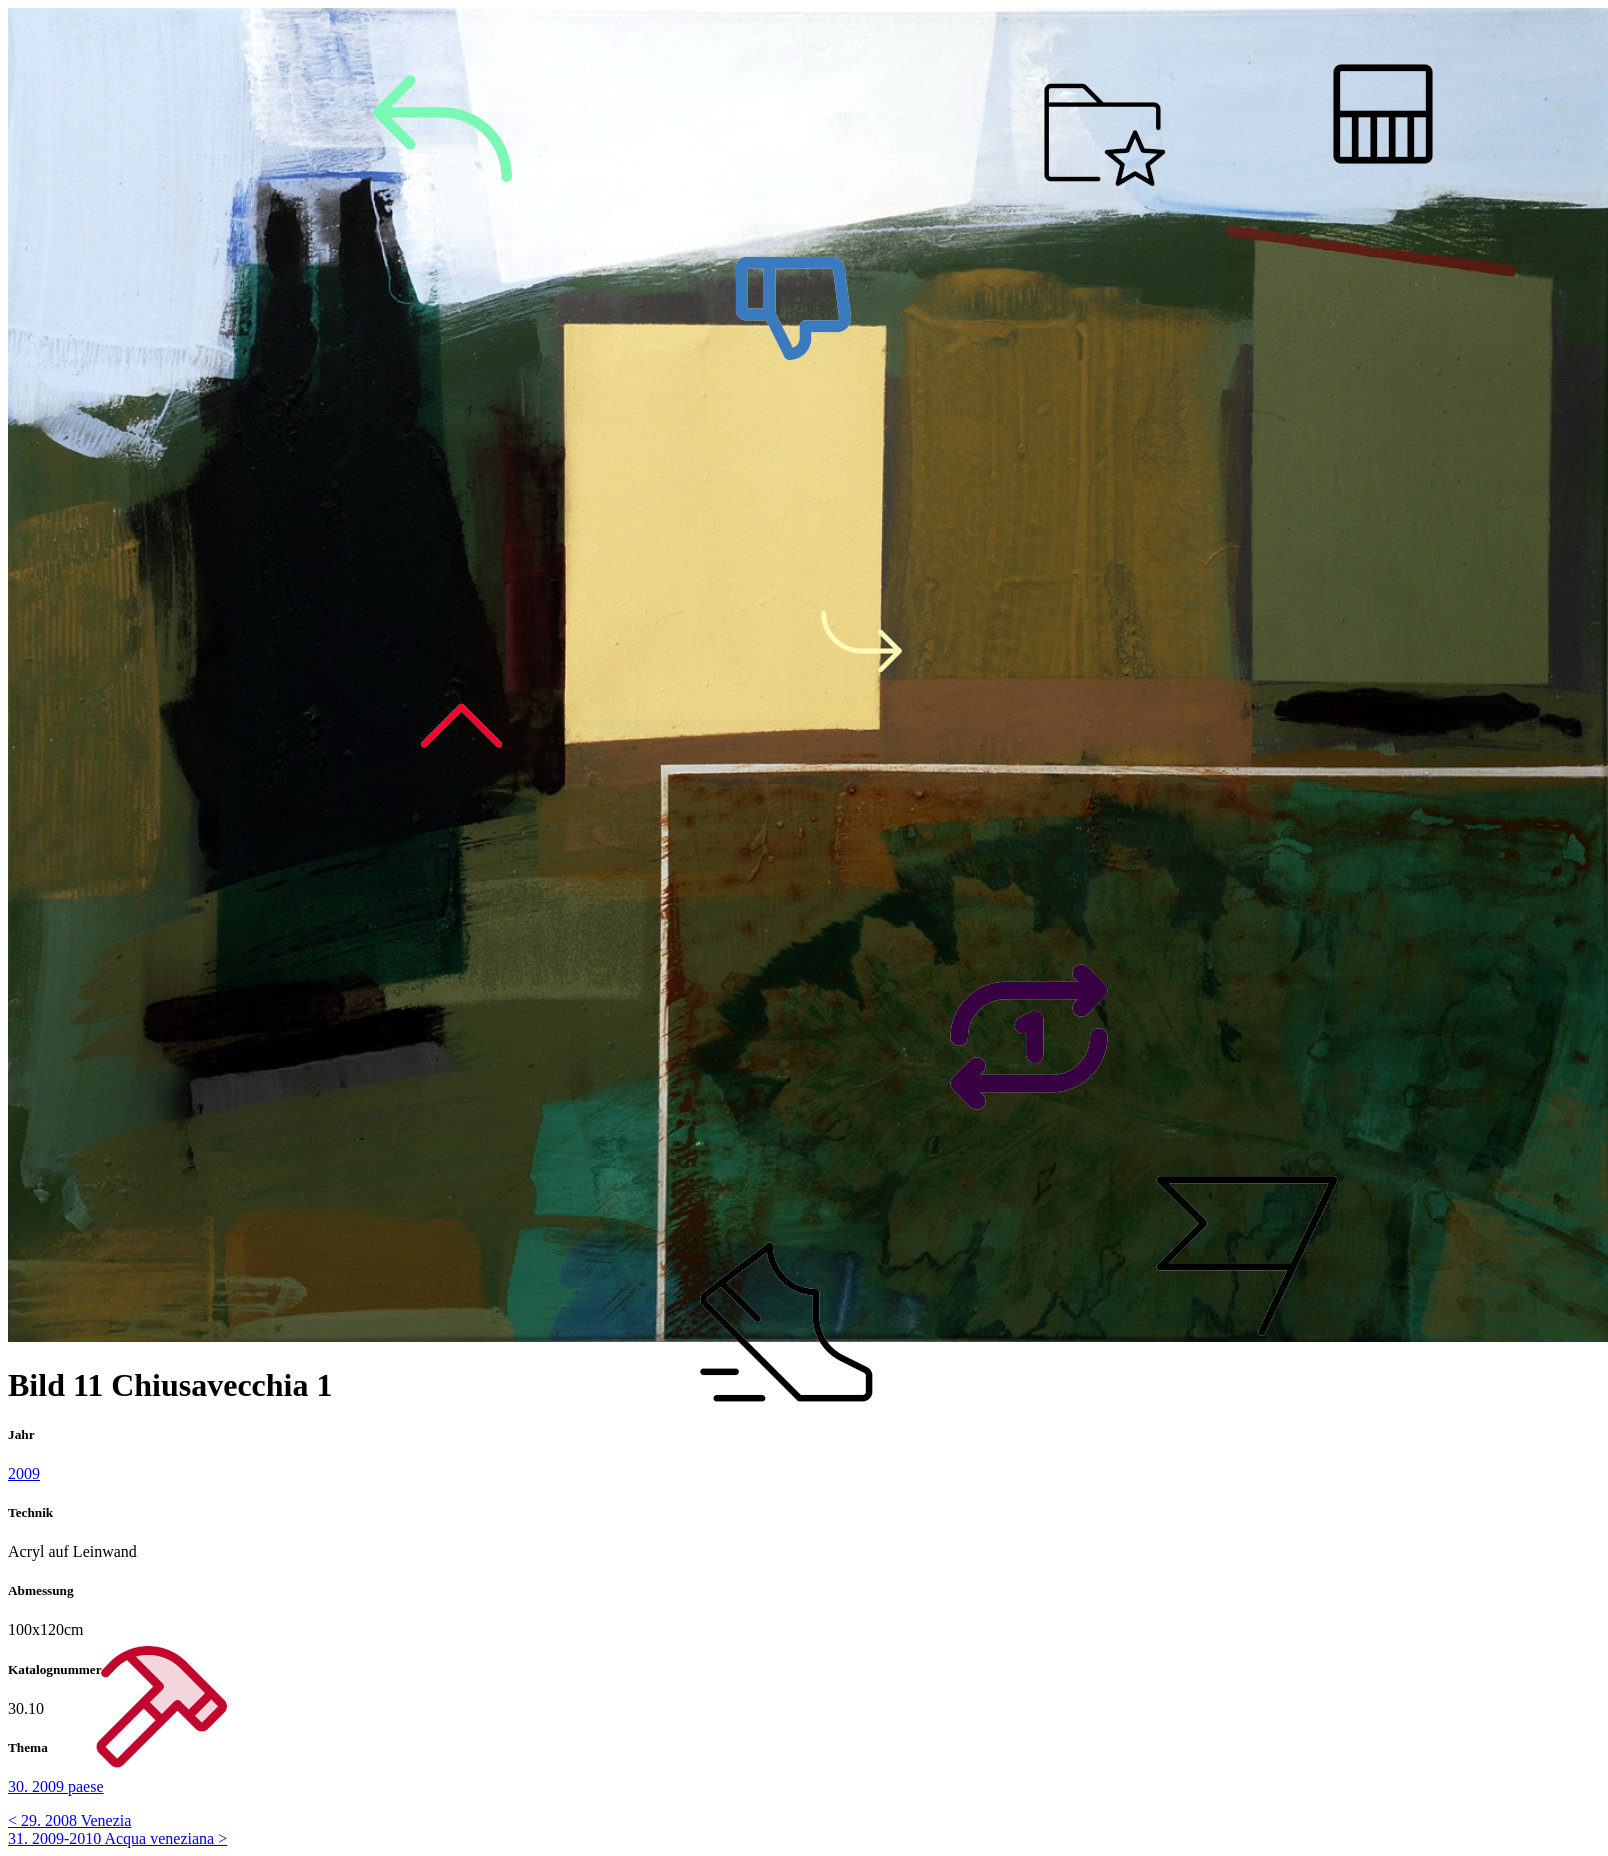  I want to click on reply to a message, so click(442, 128).